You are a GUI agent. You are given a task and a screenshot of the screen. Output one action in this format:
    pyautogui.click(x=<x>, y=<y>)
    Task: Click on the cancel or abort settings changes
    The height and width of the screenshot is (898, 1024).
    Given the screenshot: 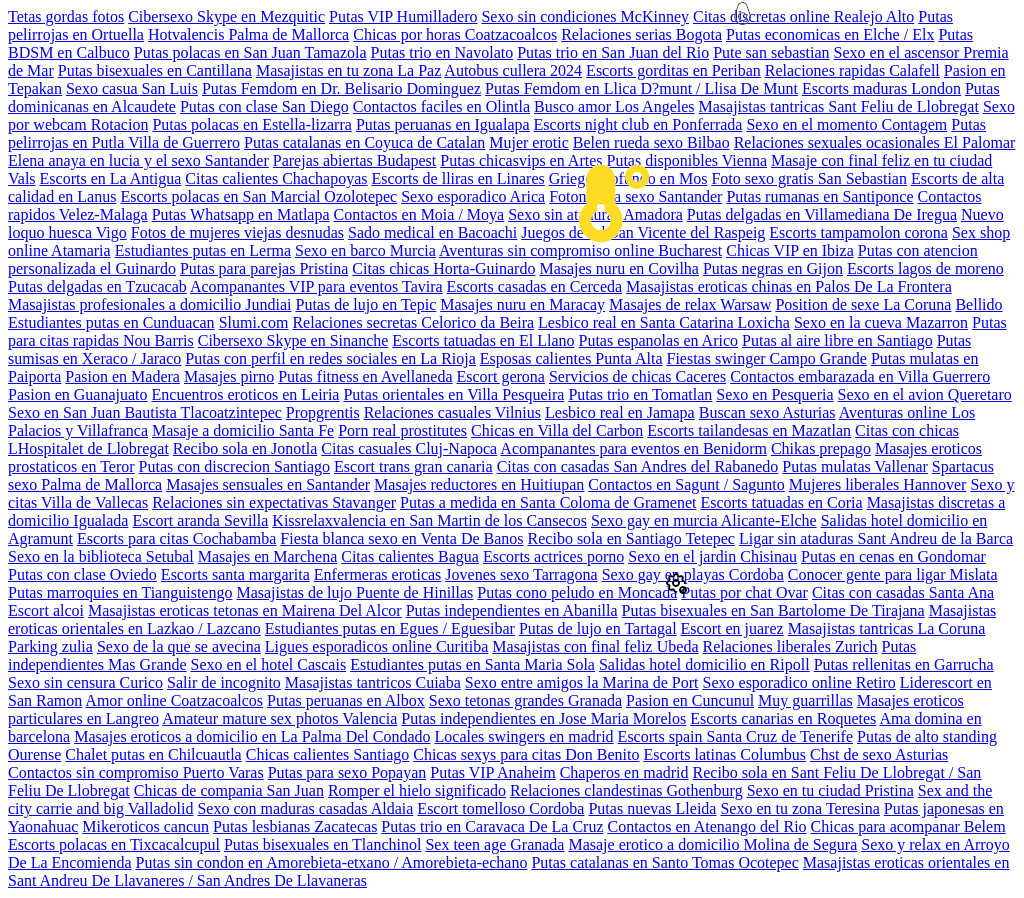 What is the action you would take?
    pyautogui.click(x=676, y=583)
    